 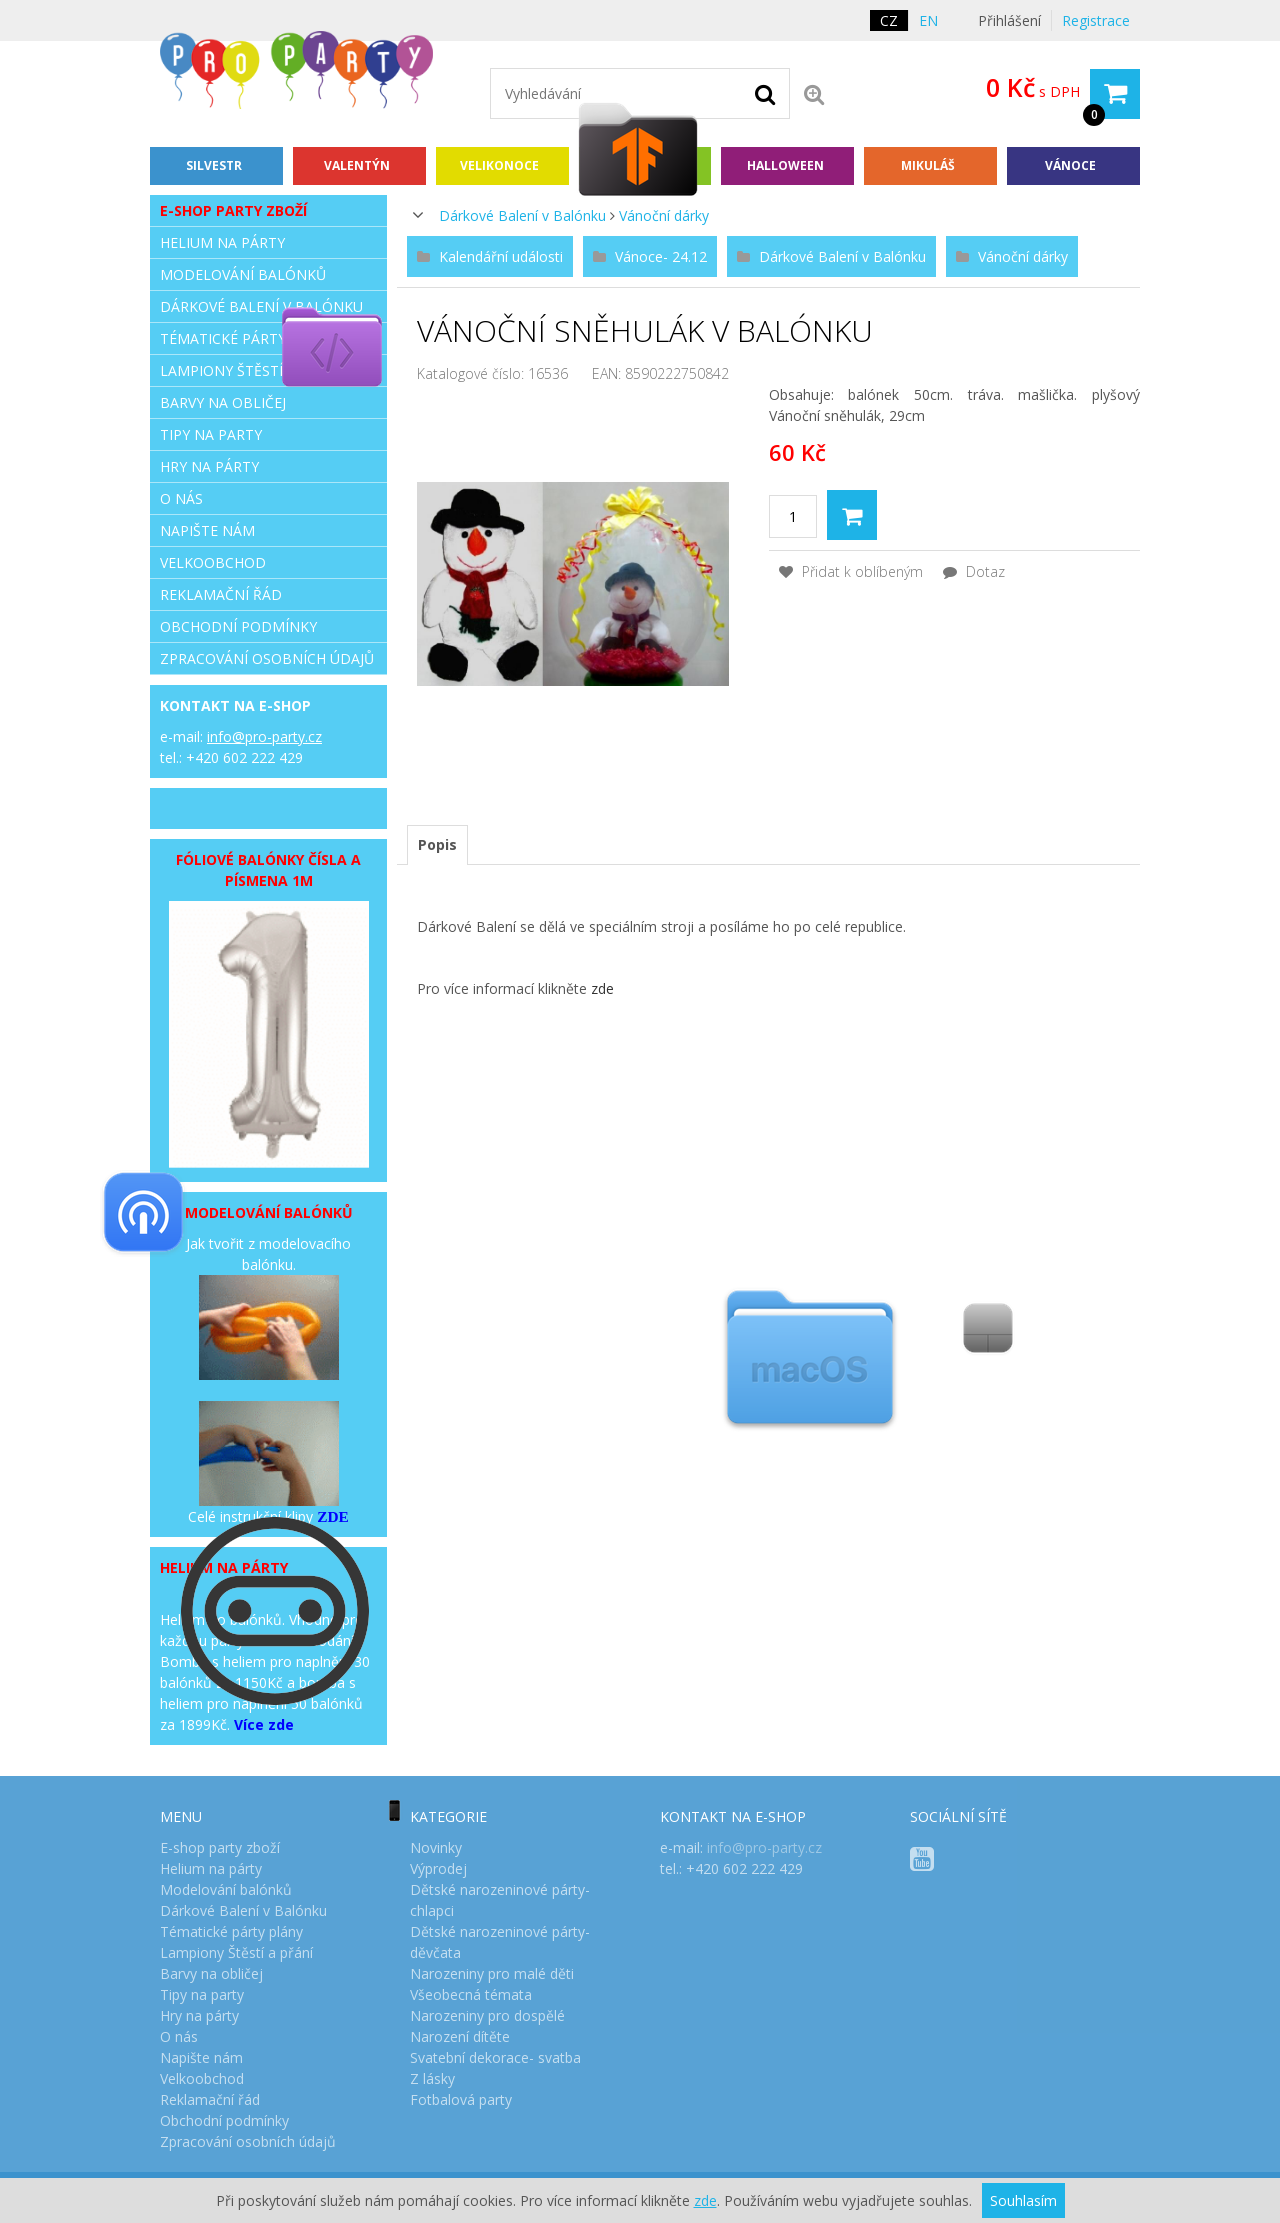 What do you see at coordinates (988, 1328) in the screenshot?
I see `touchpad or trackpad input device settings` at bounding box center [988, 1328].